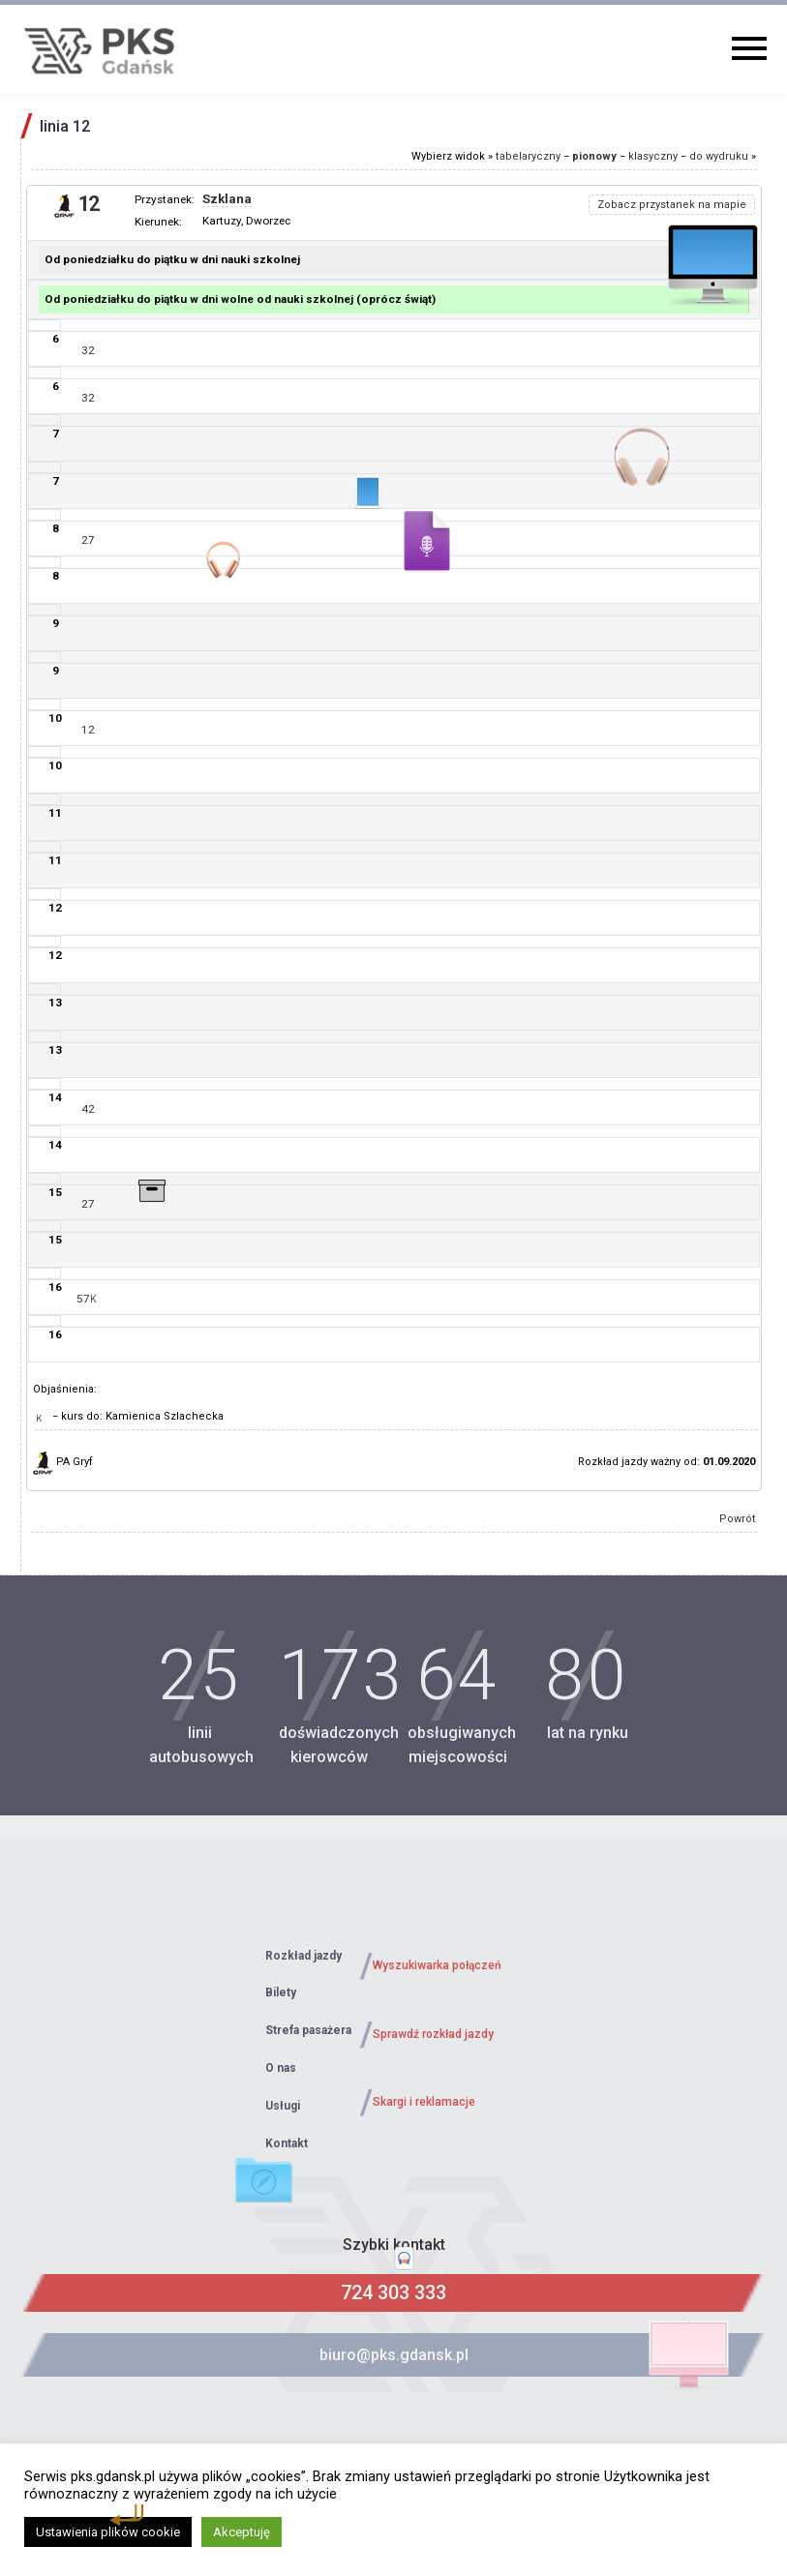 Image resolution: width=787 pixels, height=2576 pixels. I want to click on access archived emails, so click(152, 1190).